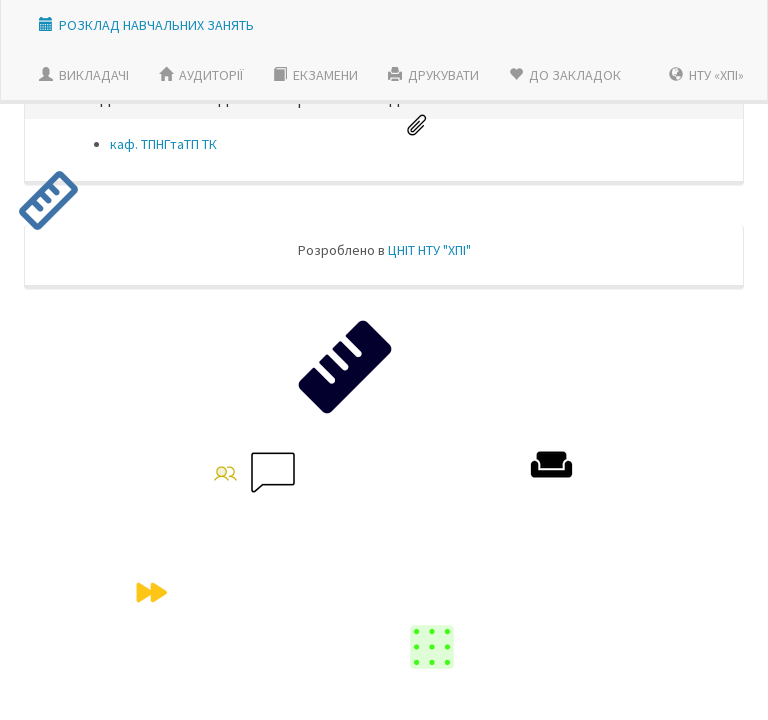  I want to click on view all users or contacts, so click(225, 473).